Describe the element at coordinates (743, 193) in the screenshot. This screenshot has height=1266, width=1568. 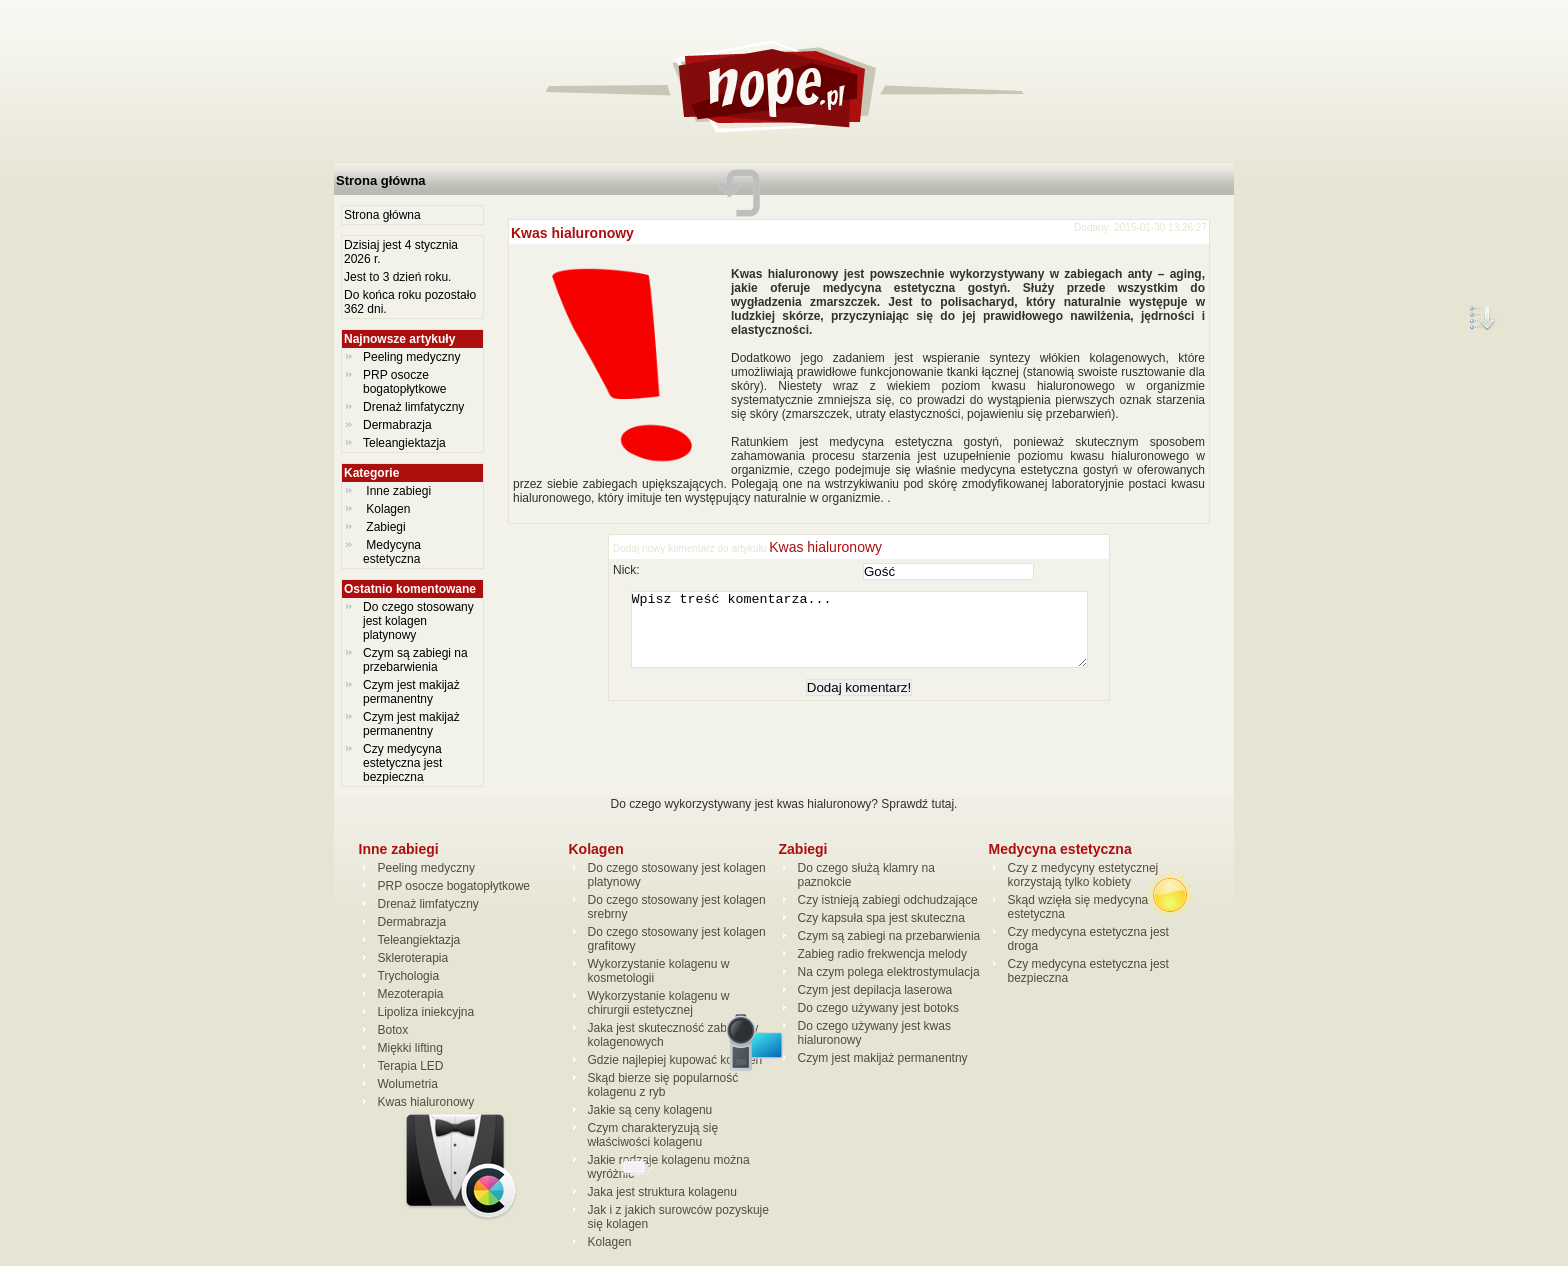
I see `wrap text or content to the next line` at that location.